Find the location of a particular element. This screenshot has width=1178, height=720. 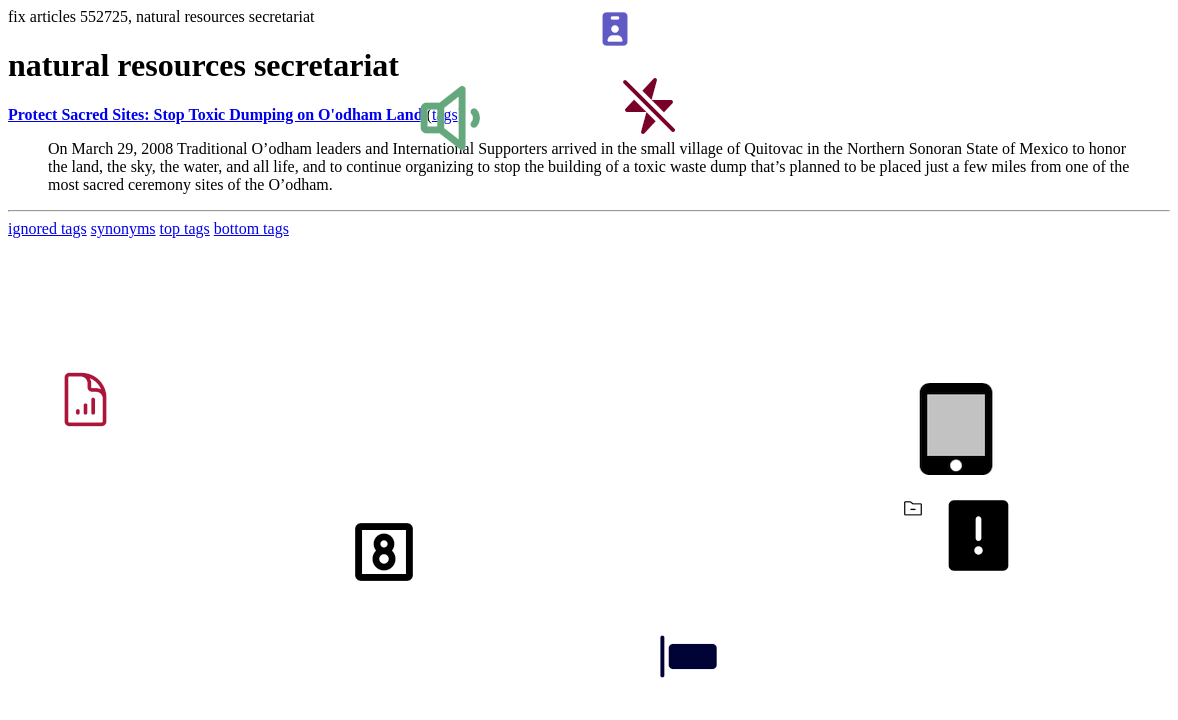

volume set to low is located at coordinates (455, 118).